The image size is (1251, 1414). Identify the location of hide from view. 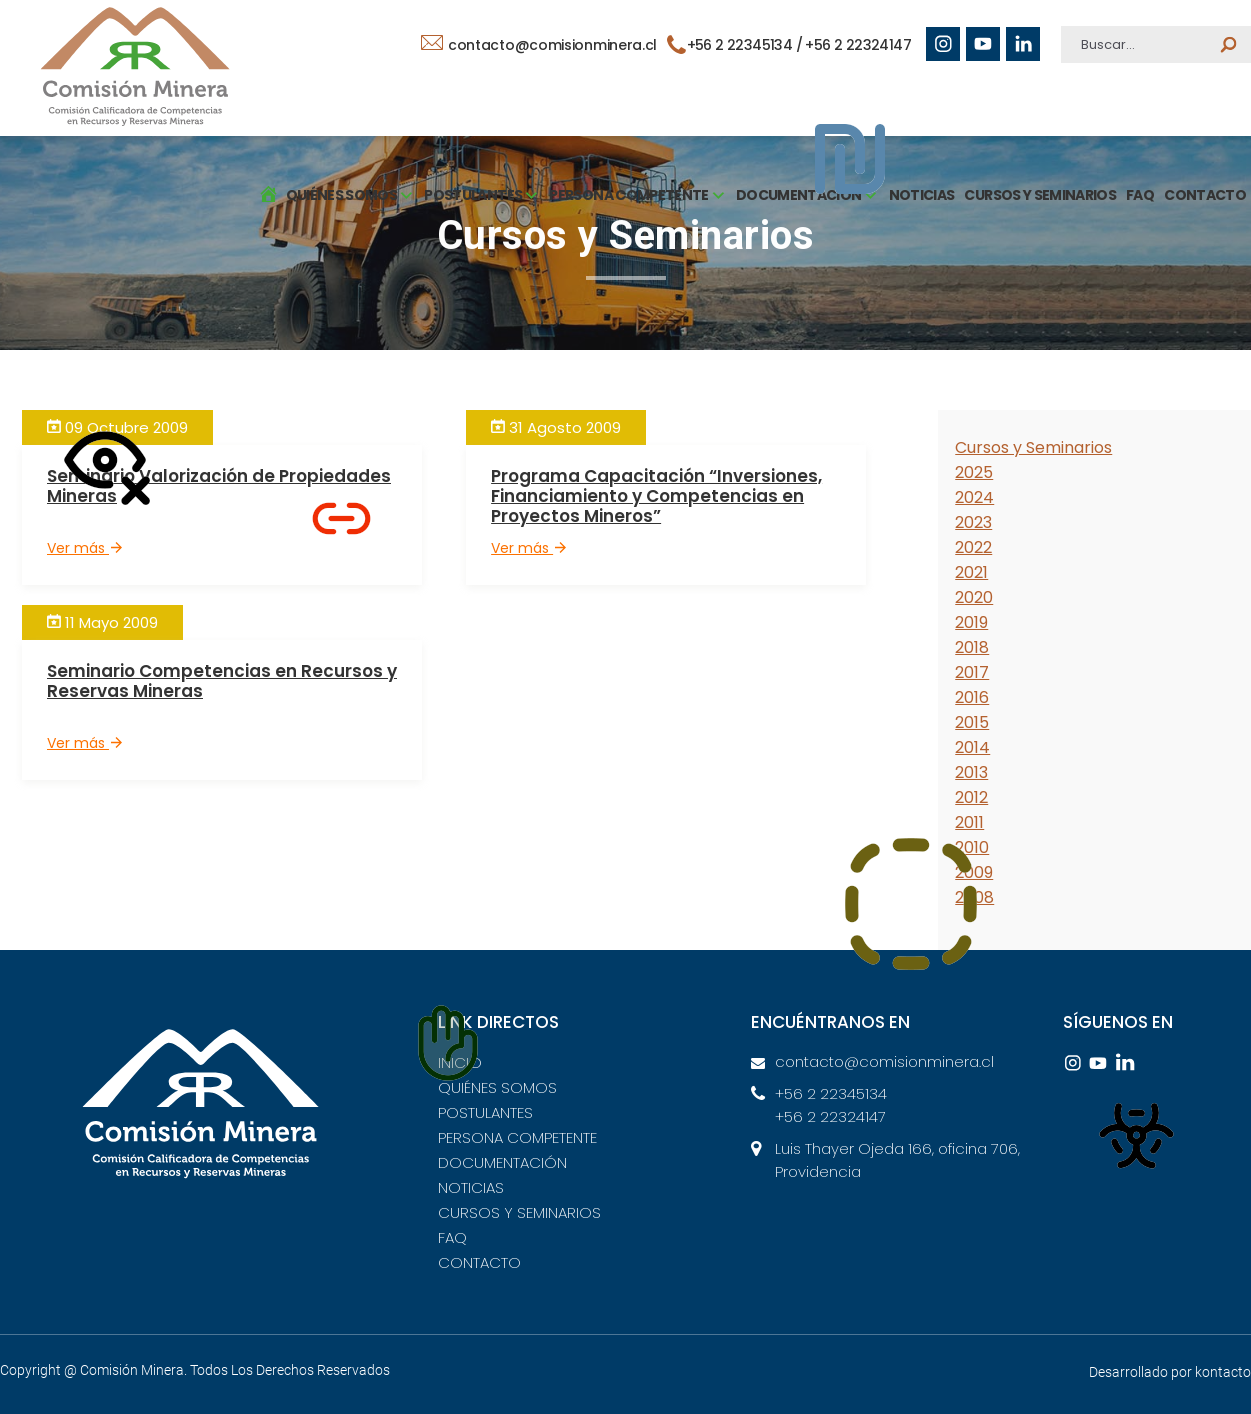
(105, 460).